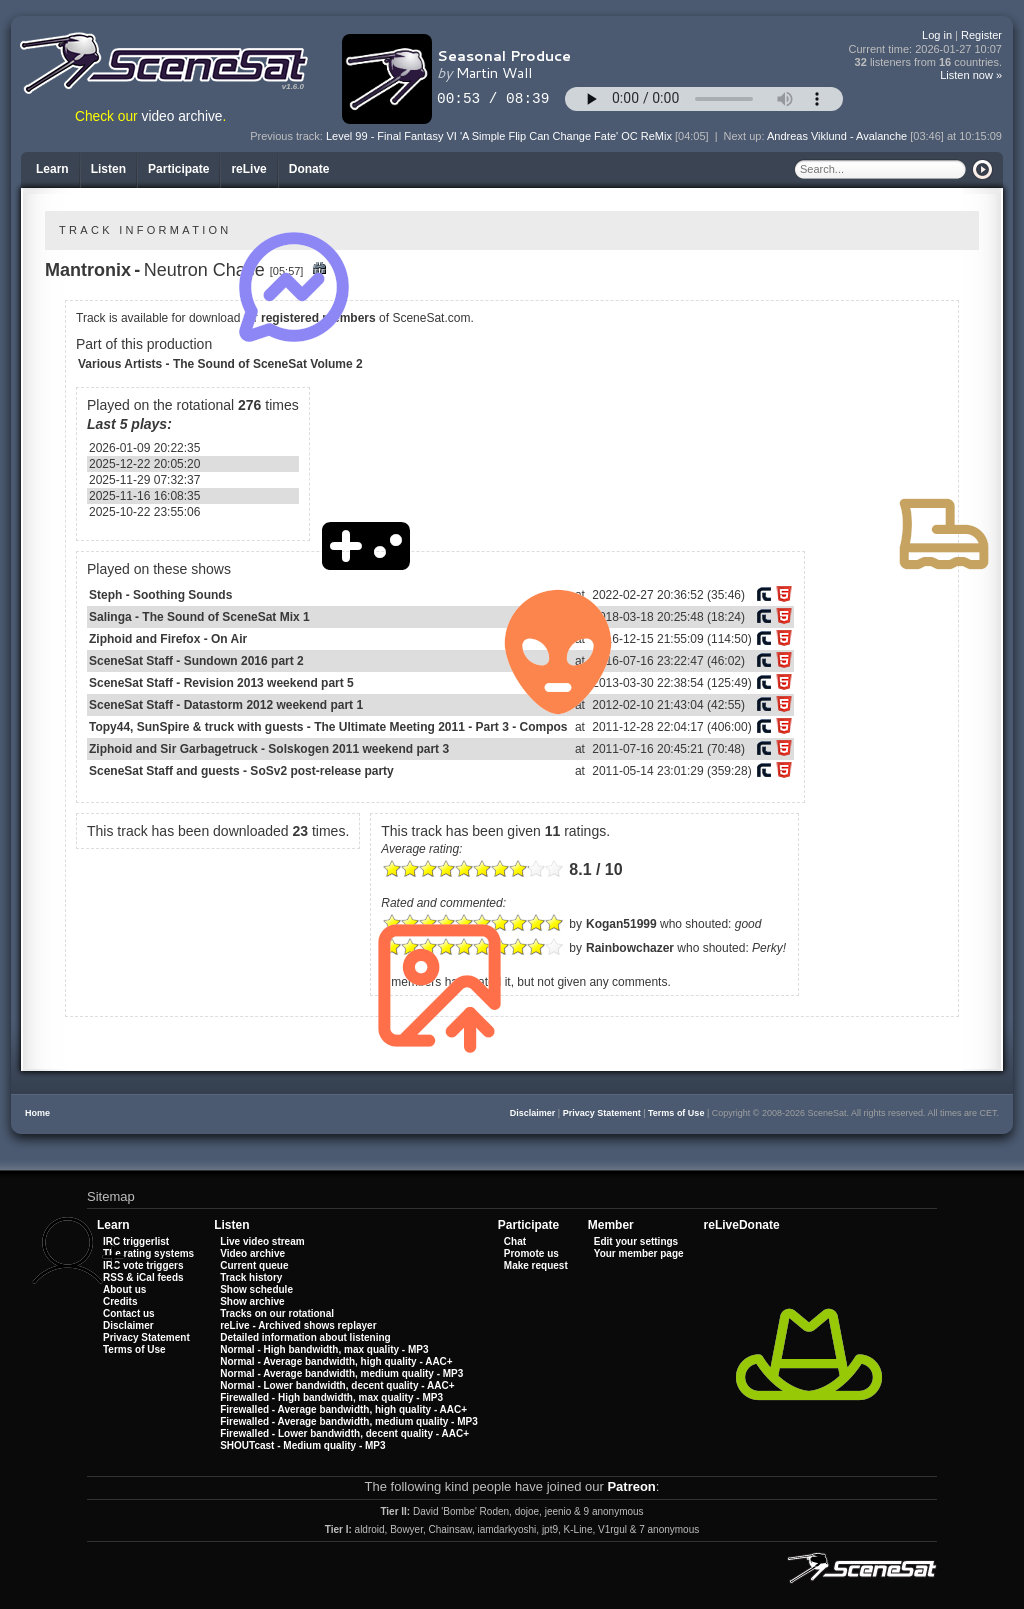 Image resolution: width=1024 pixels, height=1609 pixels. I want to click on select cowboy hat avatar or profile accessory, so click(809, 1359).